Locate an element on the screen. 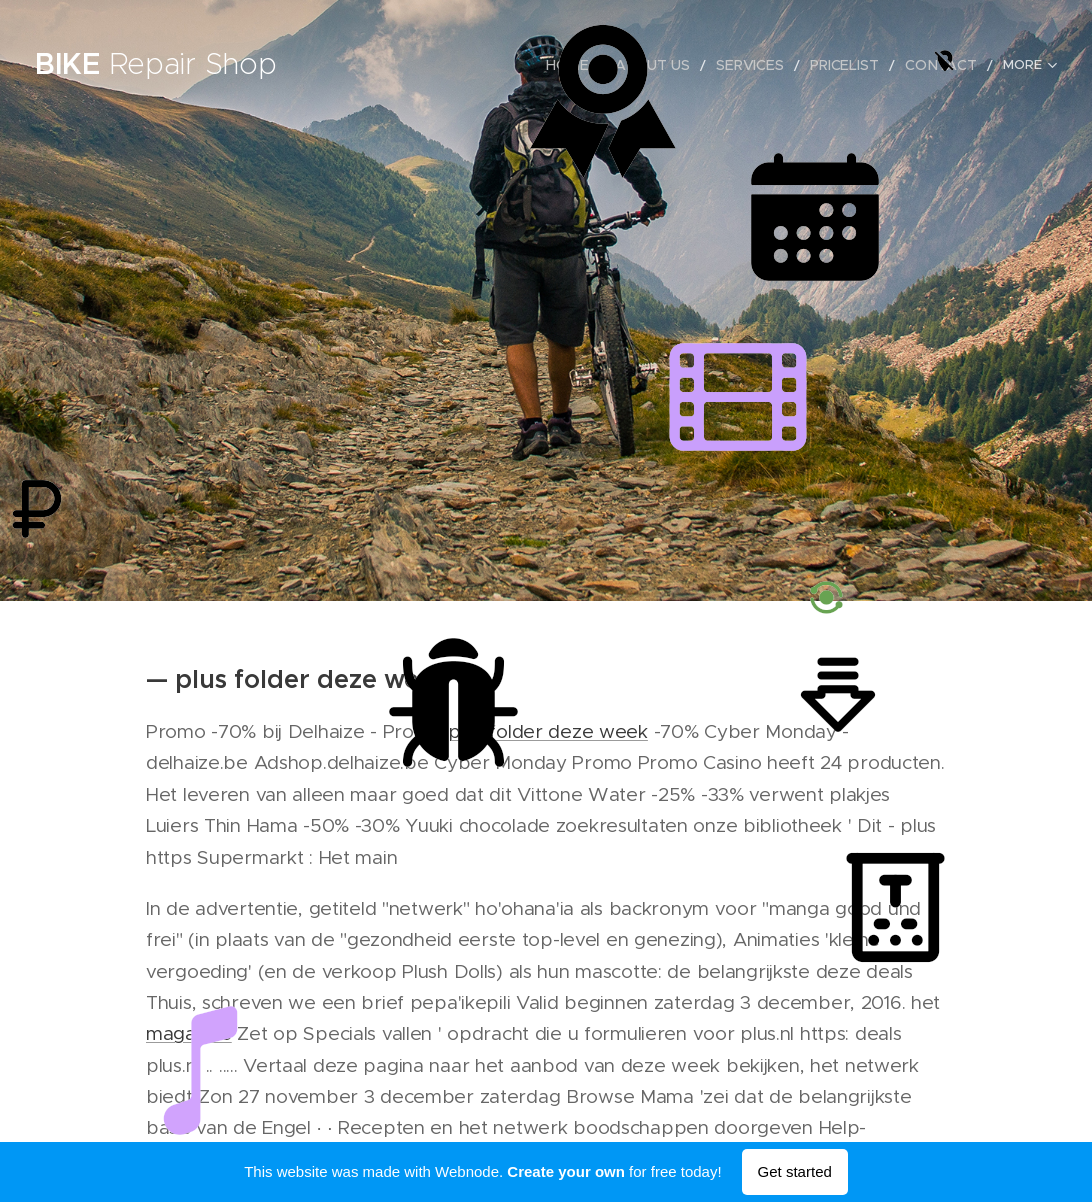 The height and width of the screenshot is (1202, 1092). disable location services is located at coordinates (945, 61).